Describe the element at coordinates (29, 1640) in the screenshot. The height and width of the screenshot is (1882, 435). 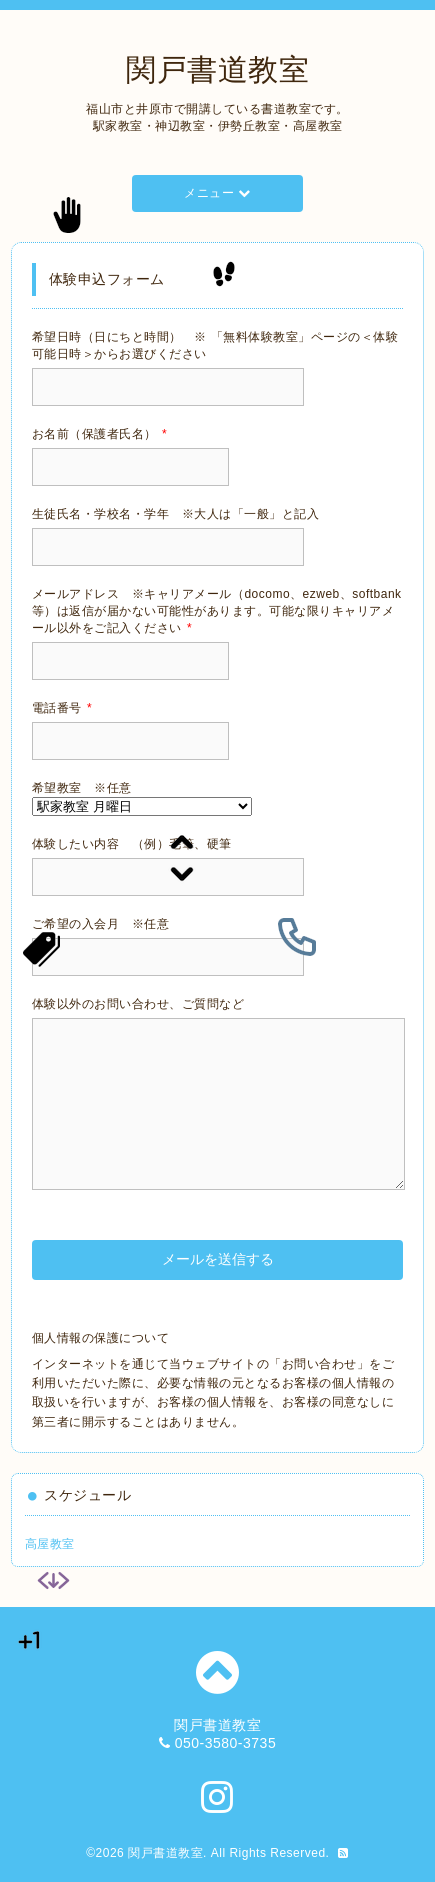
I see `add one to a count or quantity` at that location.